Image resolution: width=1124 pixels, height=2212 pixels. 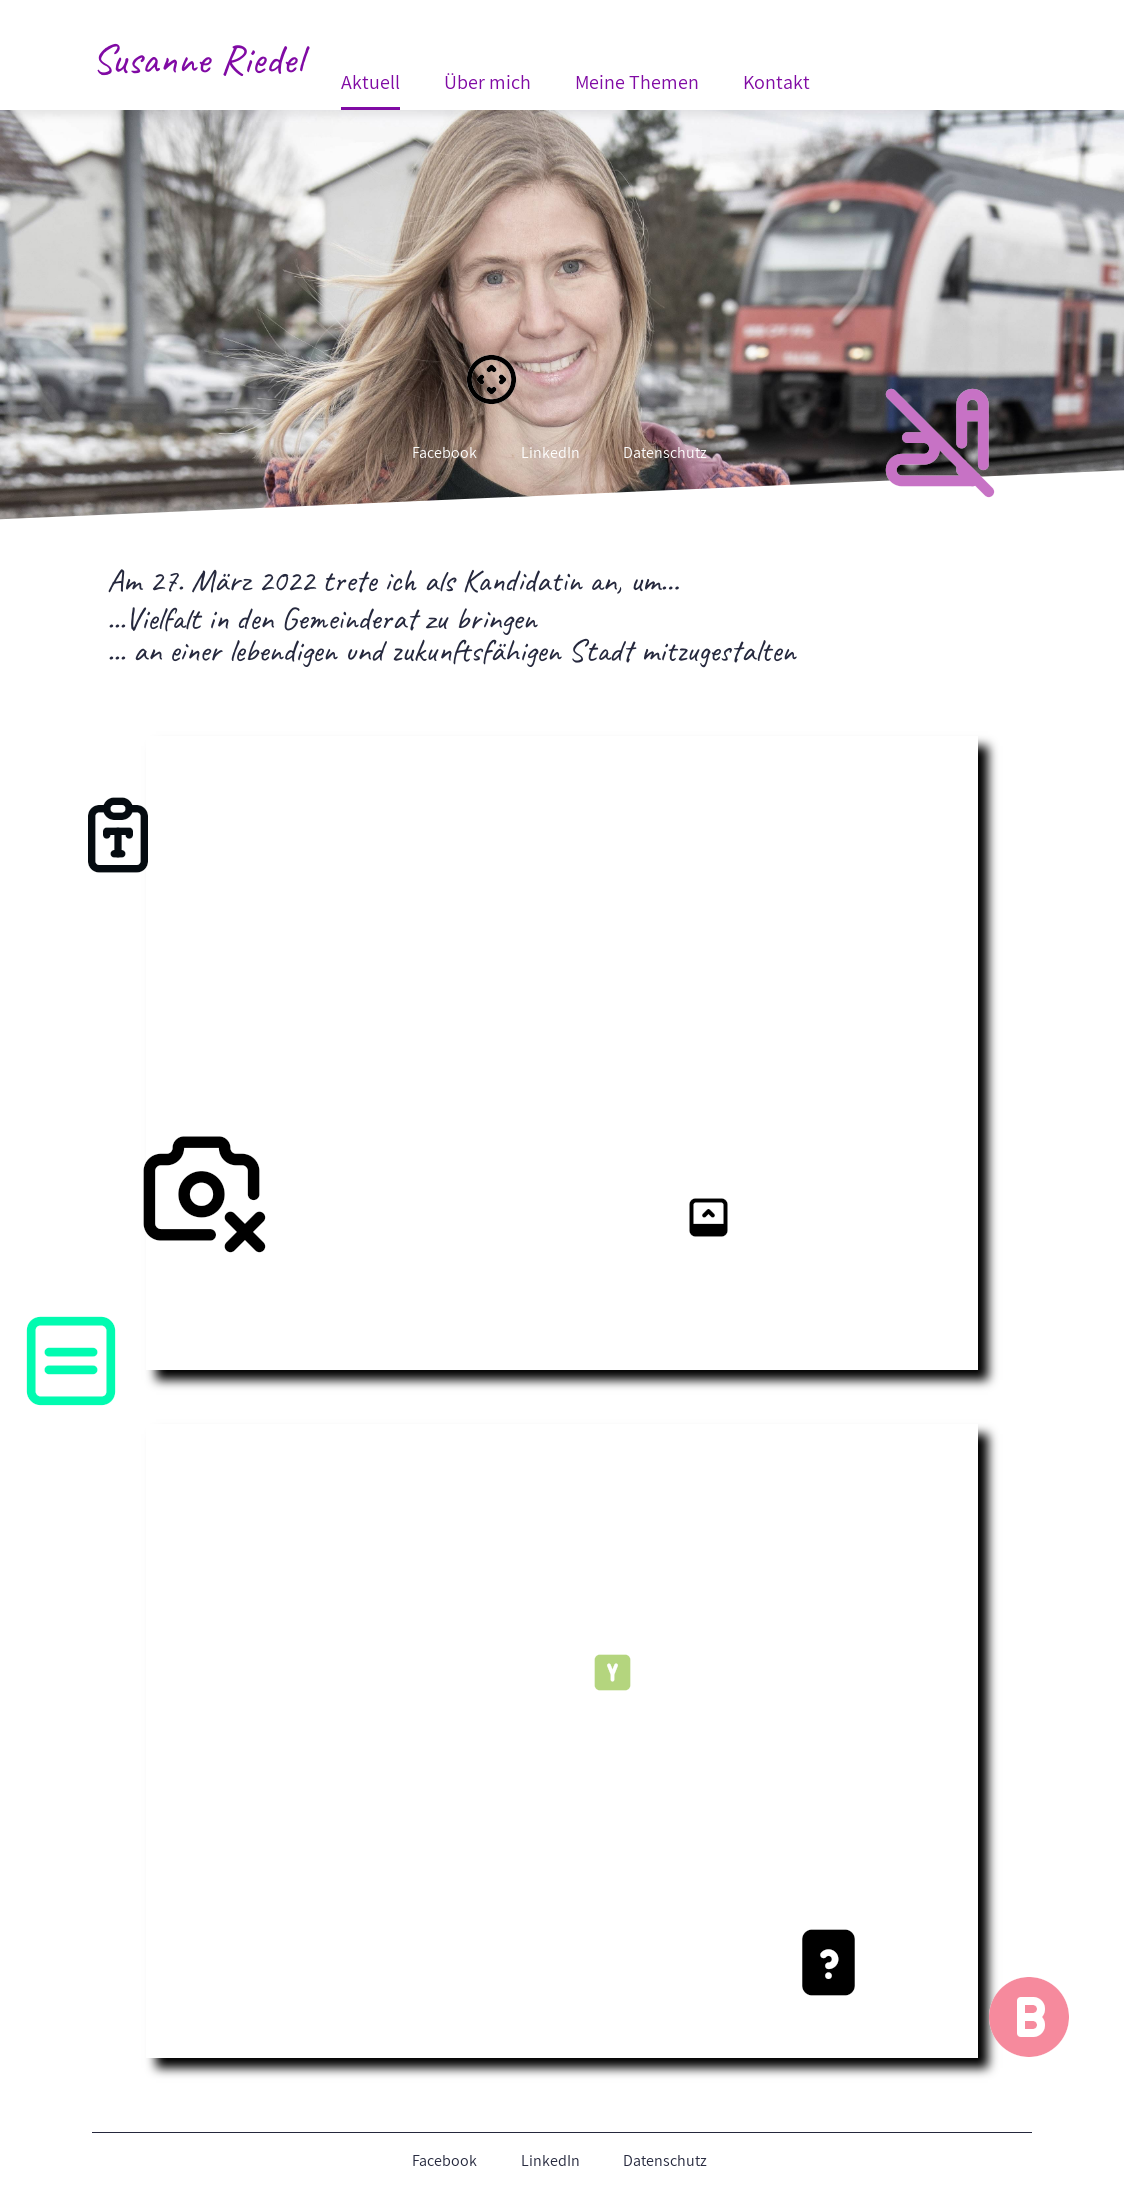 What do you see at coordinates (708, 1217) in the screenshot?
I see `expand the bottom bar or panel` at bounding box center [708, 1217].